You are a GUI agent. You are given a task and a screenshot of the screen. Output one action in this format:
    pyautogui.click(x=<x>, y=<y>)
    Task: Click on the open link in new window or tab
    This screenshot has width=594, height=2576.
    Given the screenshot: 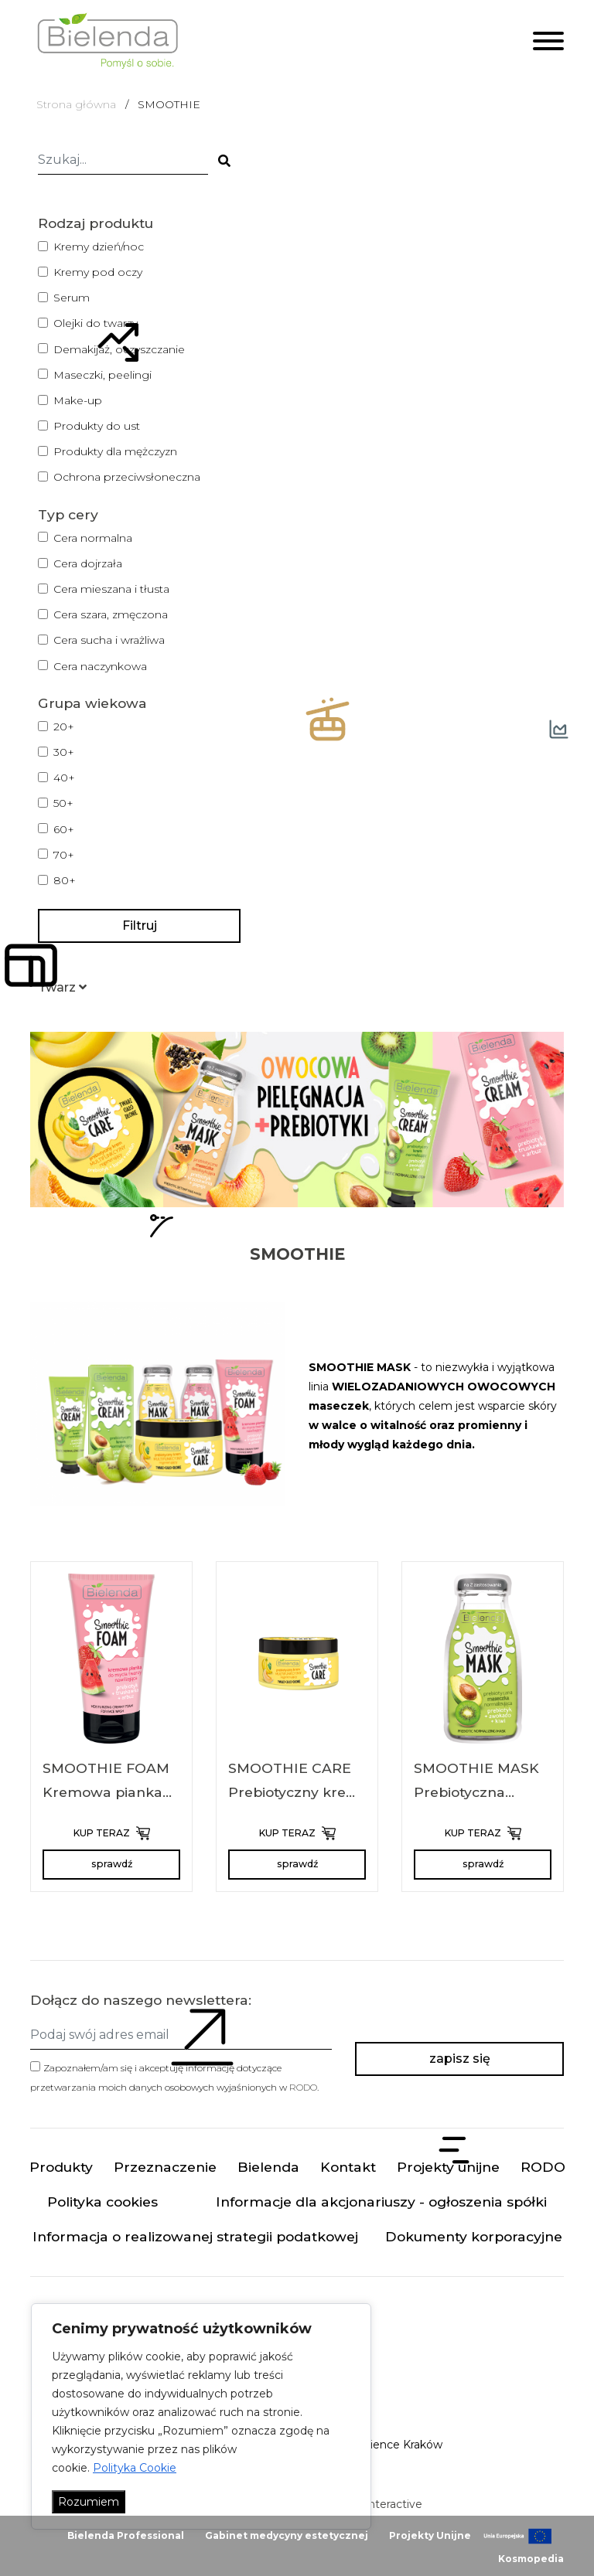 What is the action you would take?
    pyautogui.click(x=202, y=2034)
    